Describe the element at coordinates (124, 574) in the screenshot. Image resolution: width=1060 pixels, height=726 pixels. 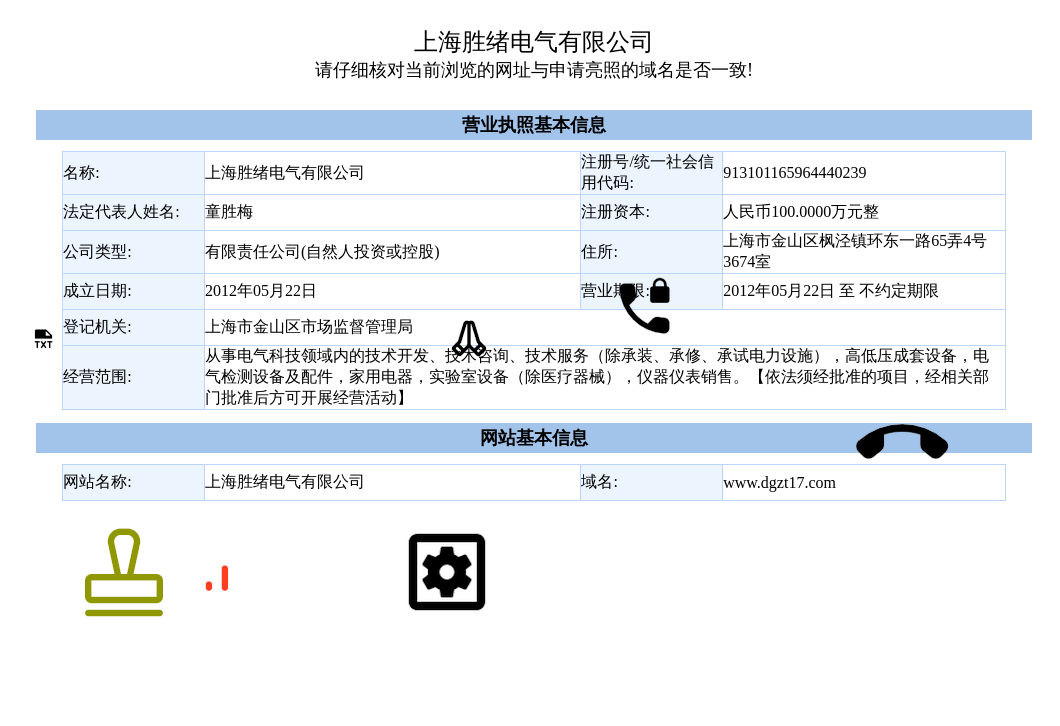
I see `apply a stamp or seal to a document` at that location.